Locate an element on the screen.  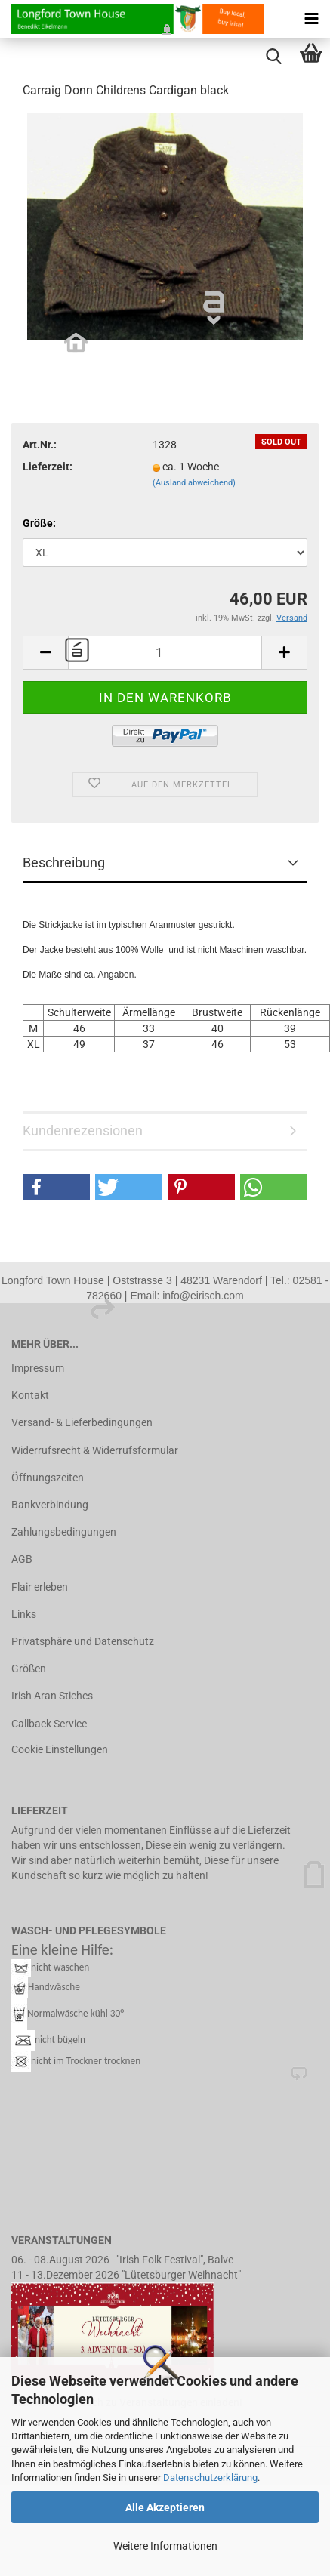
find and replace text in a document is located at coordinates (161, 2362).